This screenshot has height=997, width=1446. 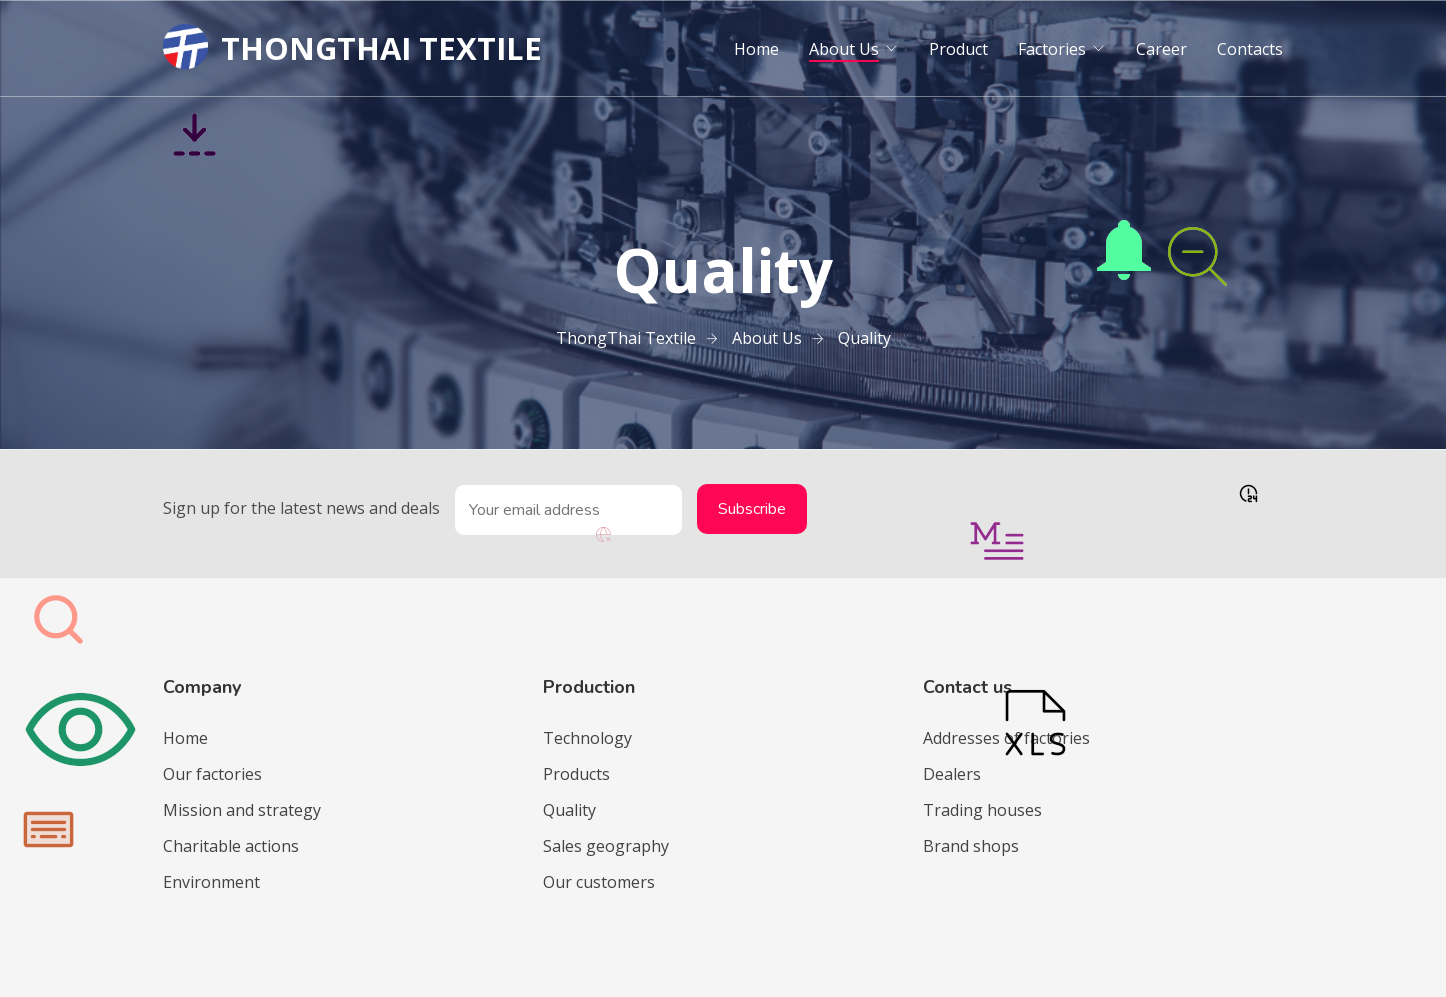 I want to click on download file to a specific location, so click(x=194, y=134).